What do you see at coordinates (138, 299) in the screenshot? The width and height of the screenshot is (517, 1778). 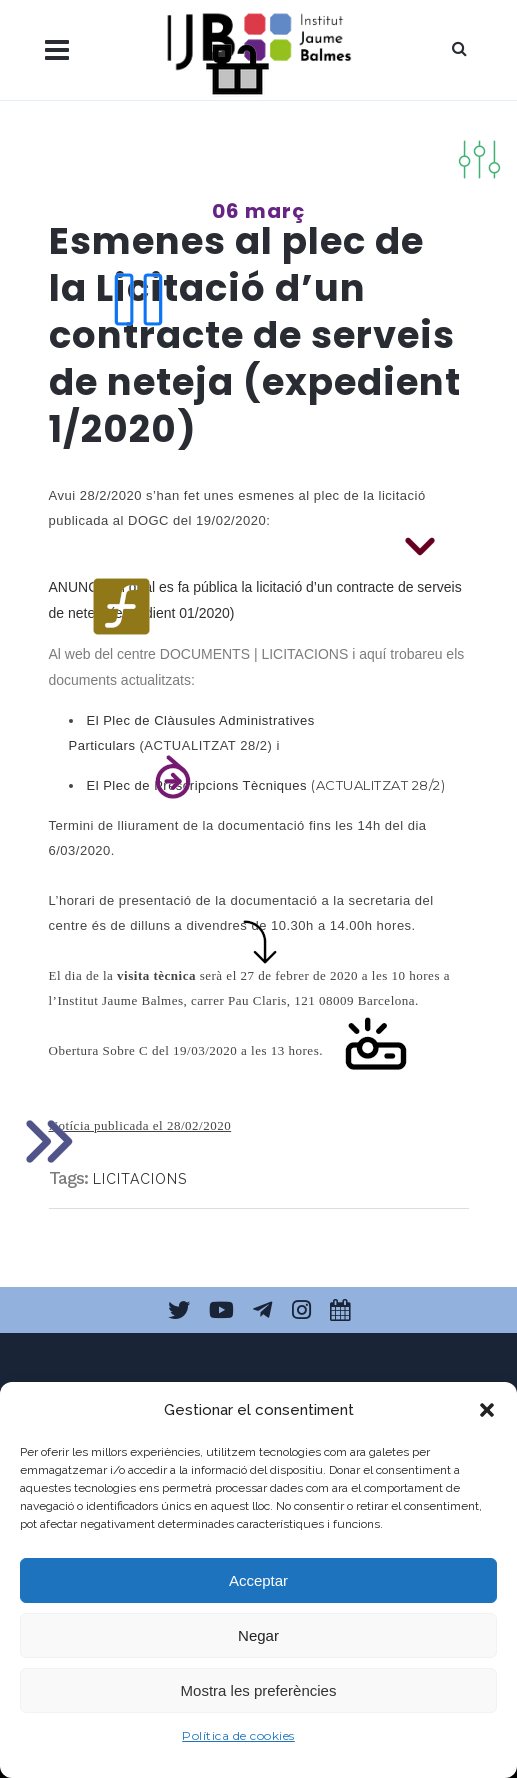 I see `pause media playback` at bounding box center [138, 299].